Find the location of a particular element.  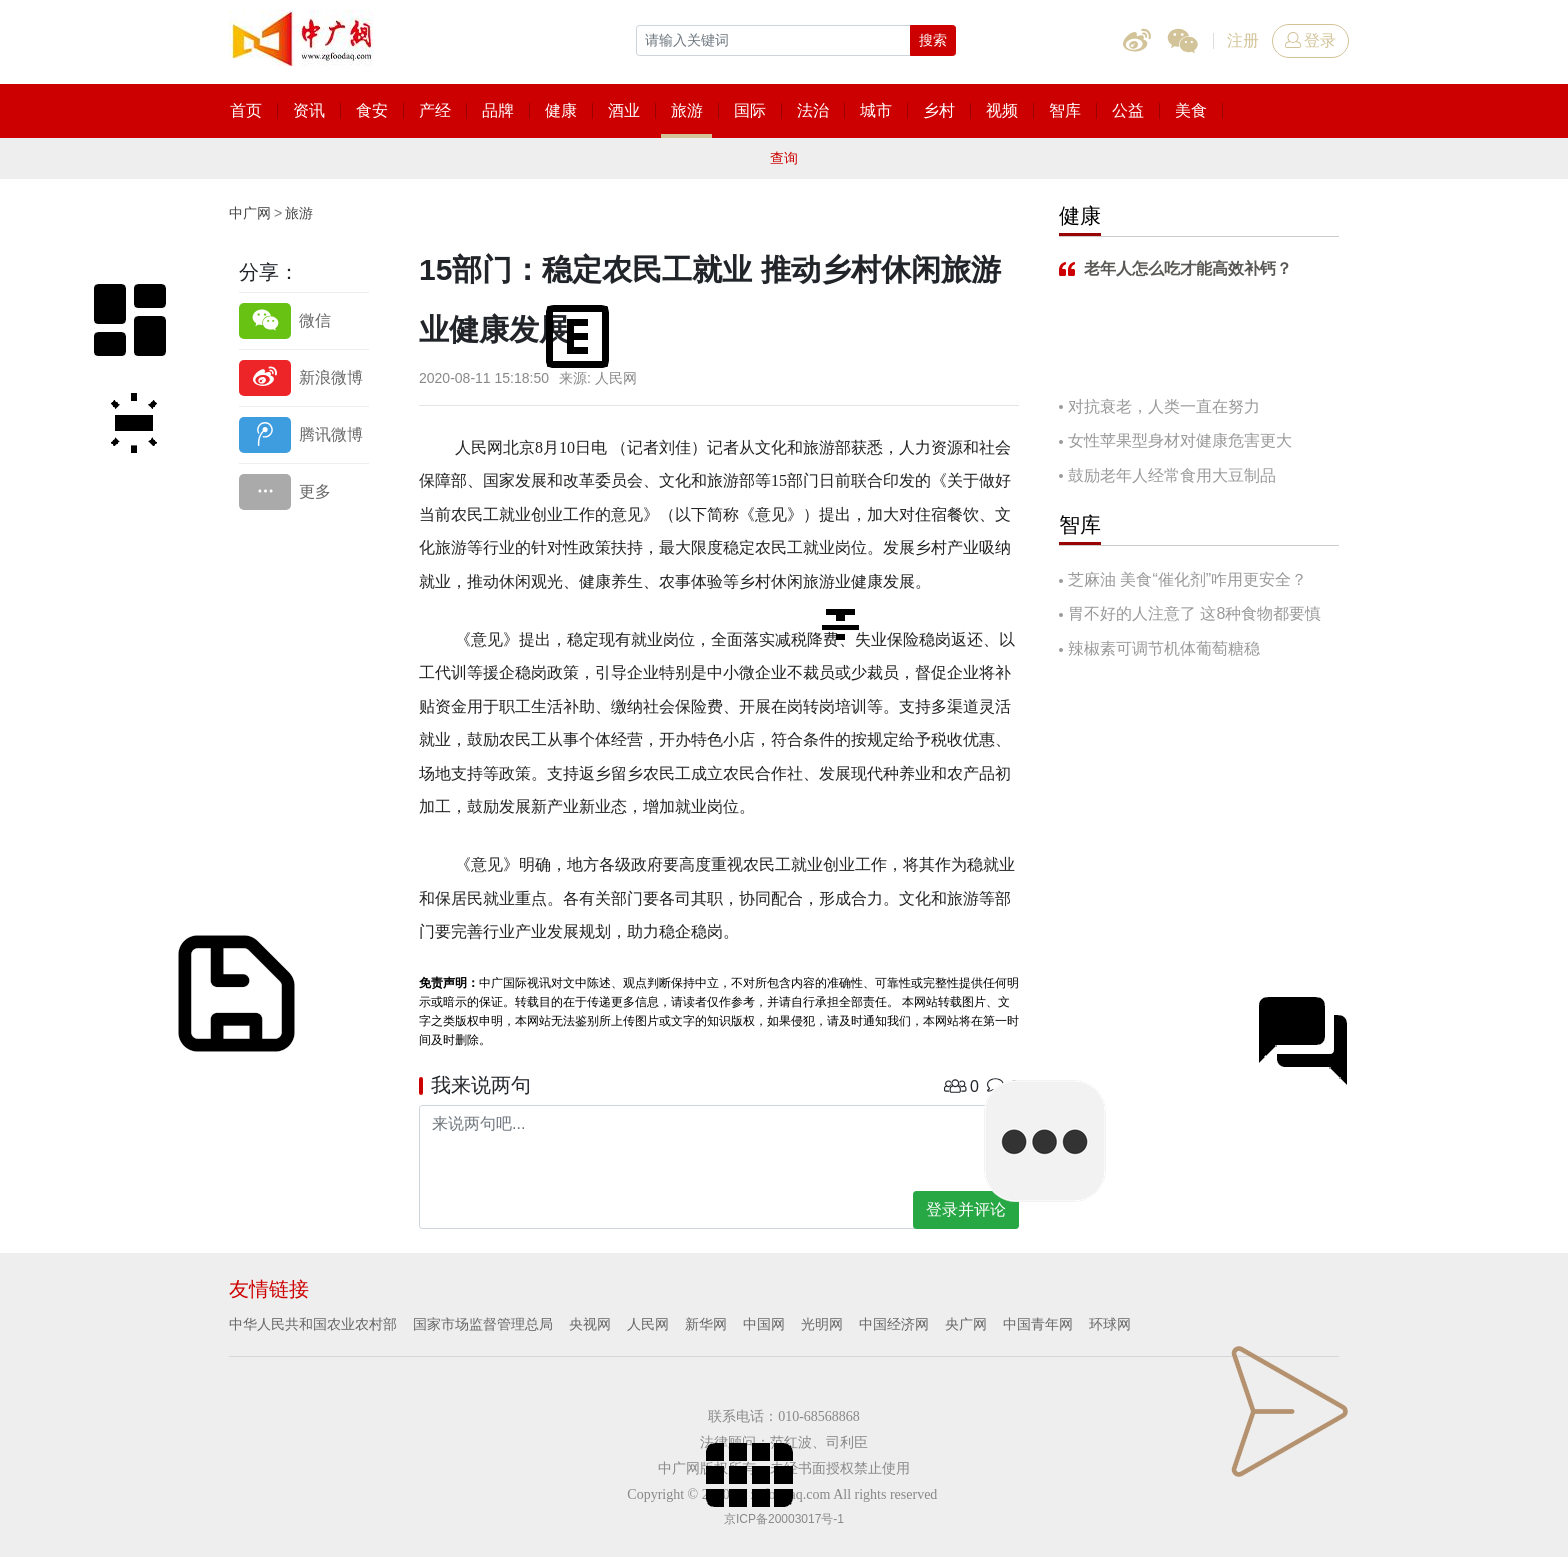

open chat or messaging is located at coordinates (1303, 1041).